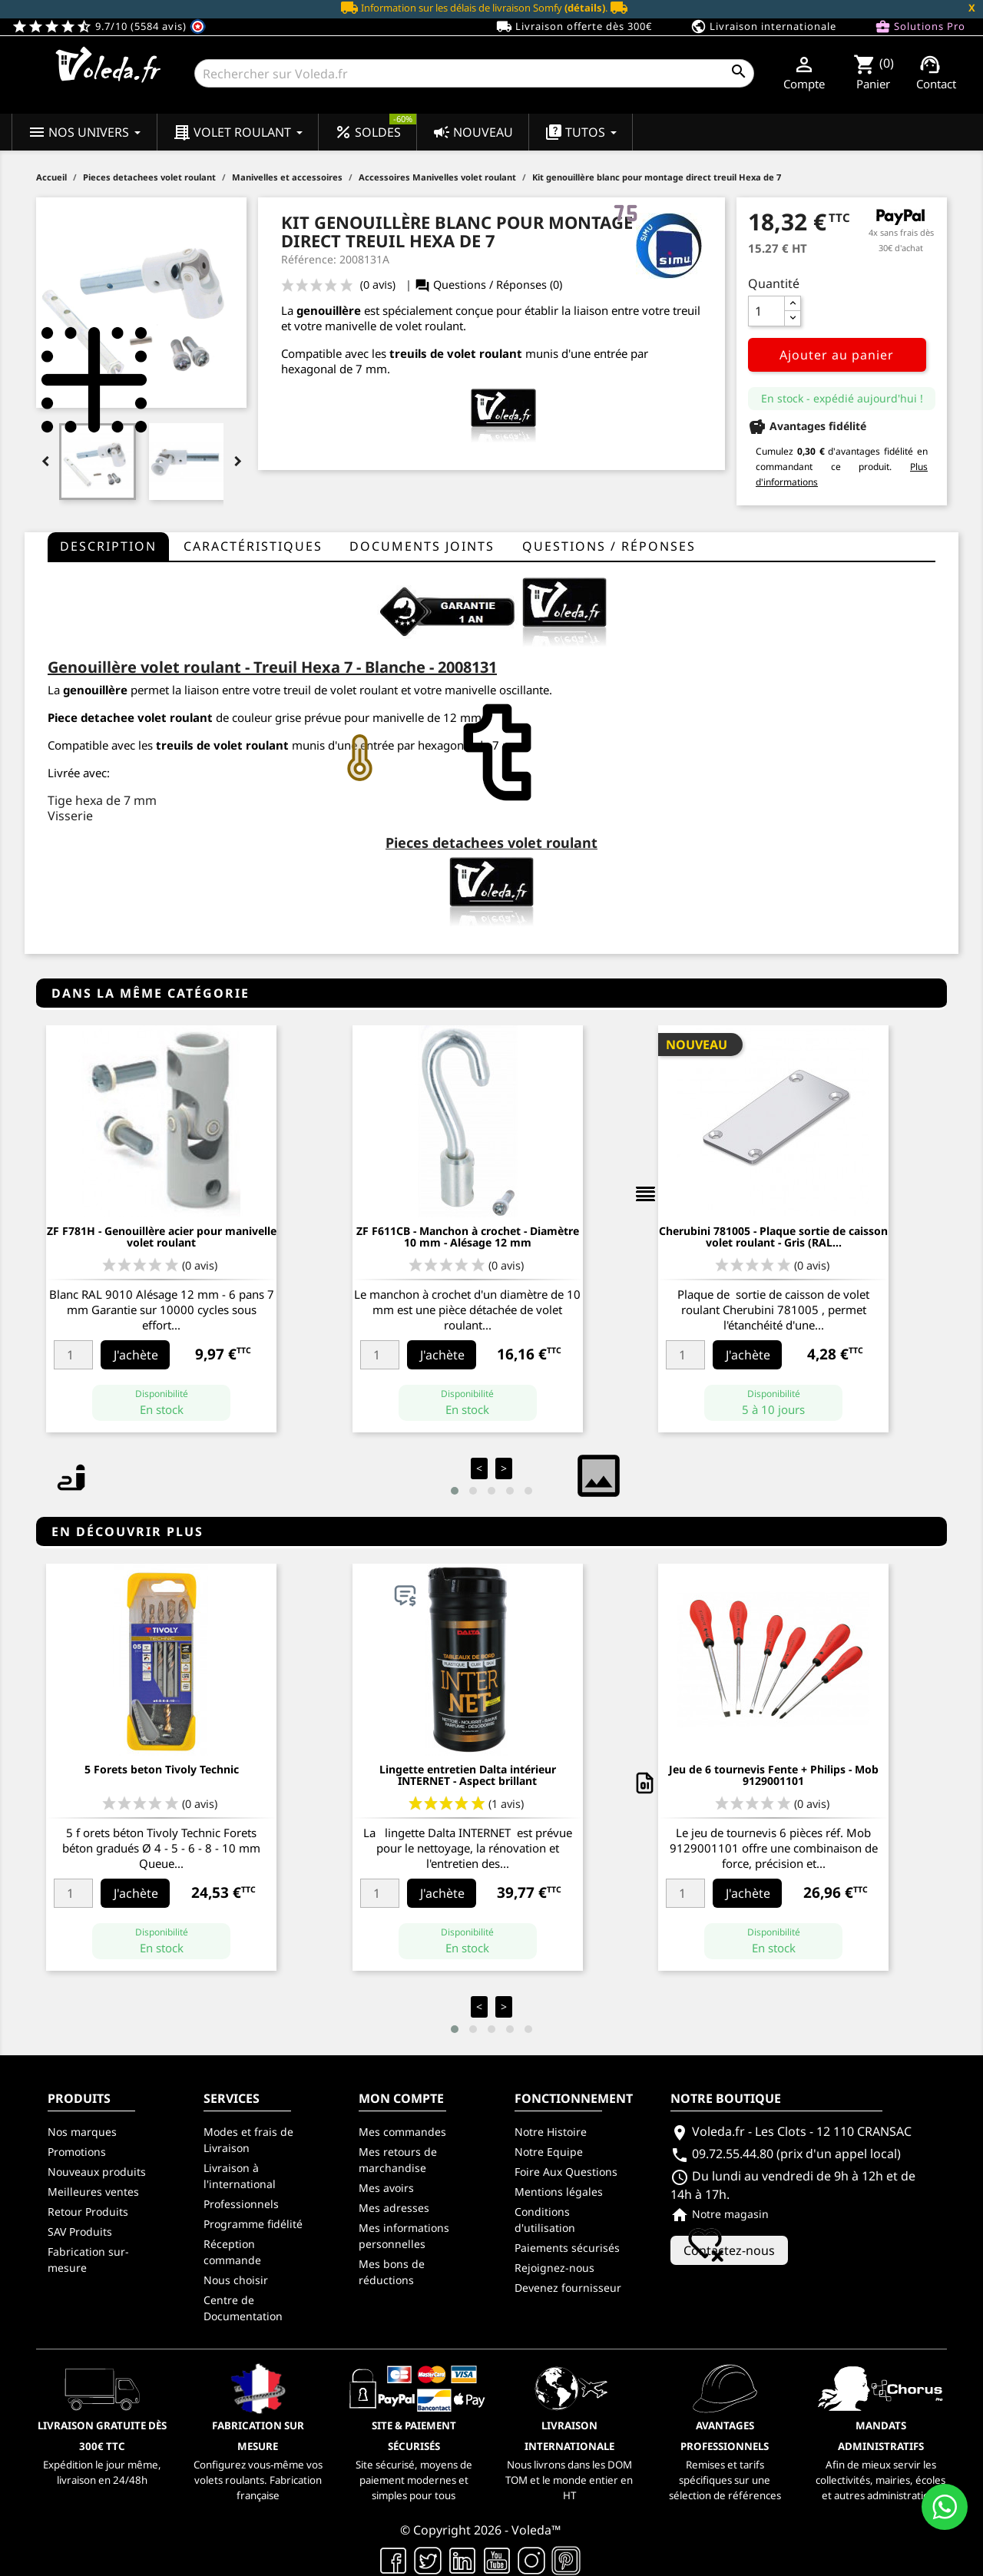  What do you see at coordinates (645, 1194) in the screenshot?
I see `open navigation menu` at bounding box center [645, 1194].